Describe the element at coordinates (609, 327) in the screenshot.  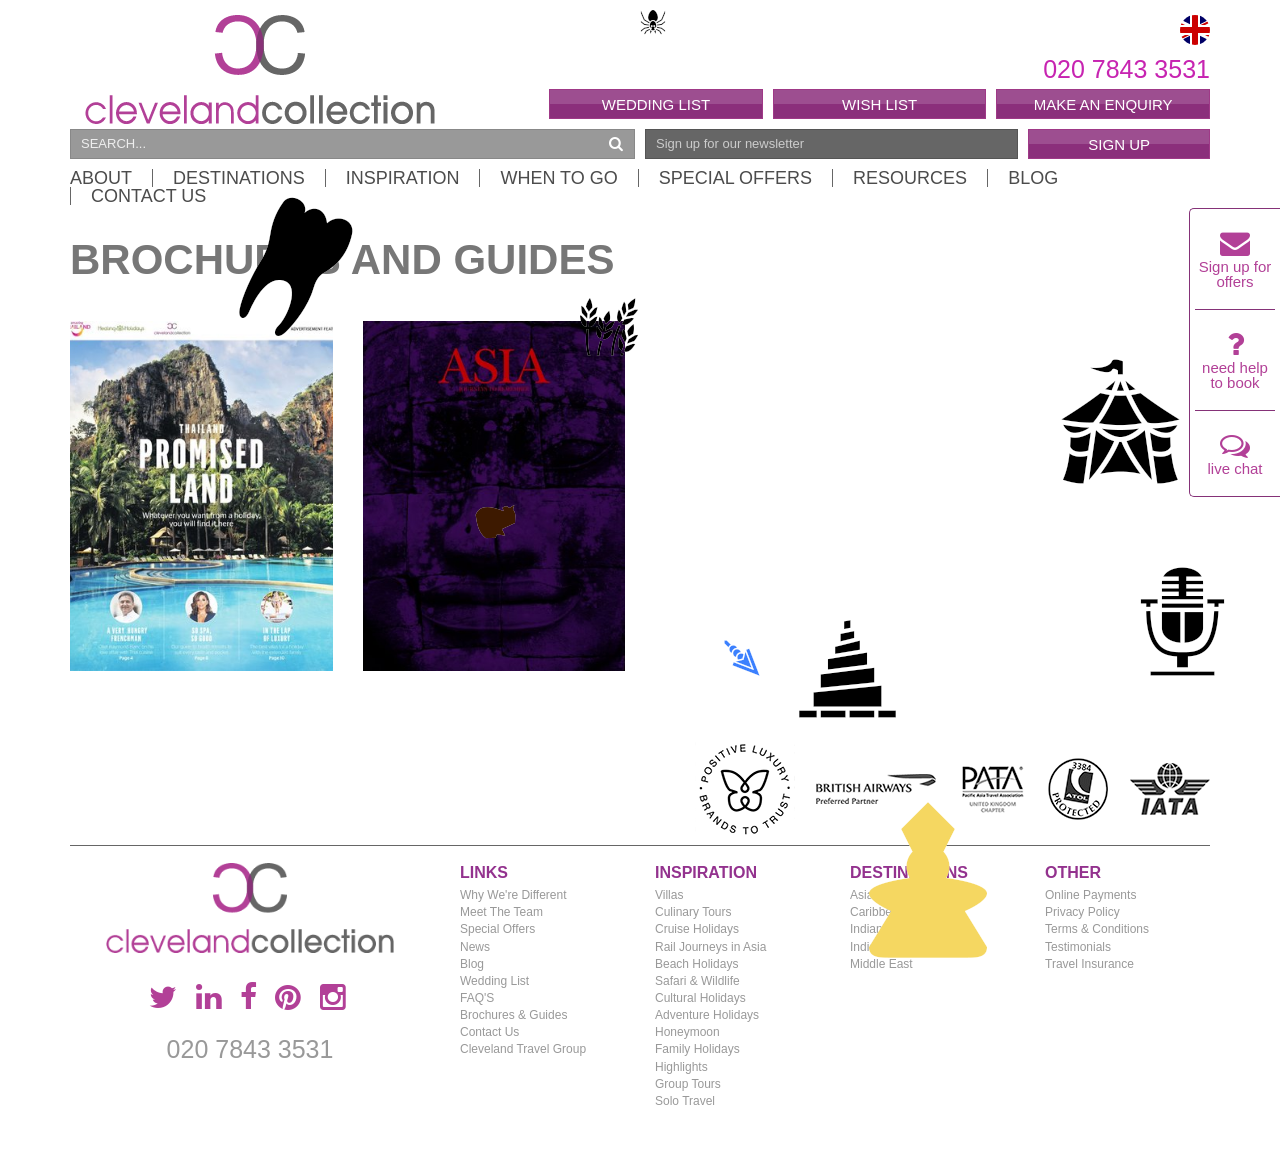
I see `indicates grain or wheat resource in a farming game` at that location.